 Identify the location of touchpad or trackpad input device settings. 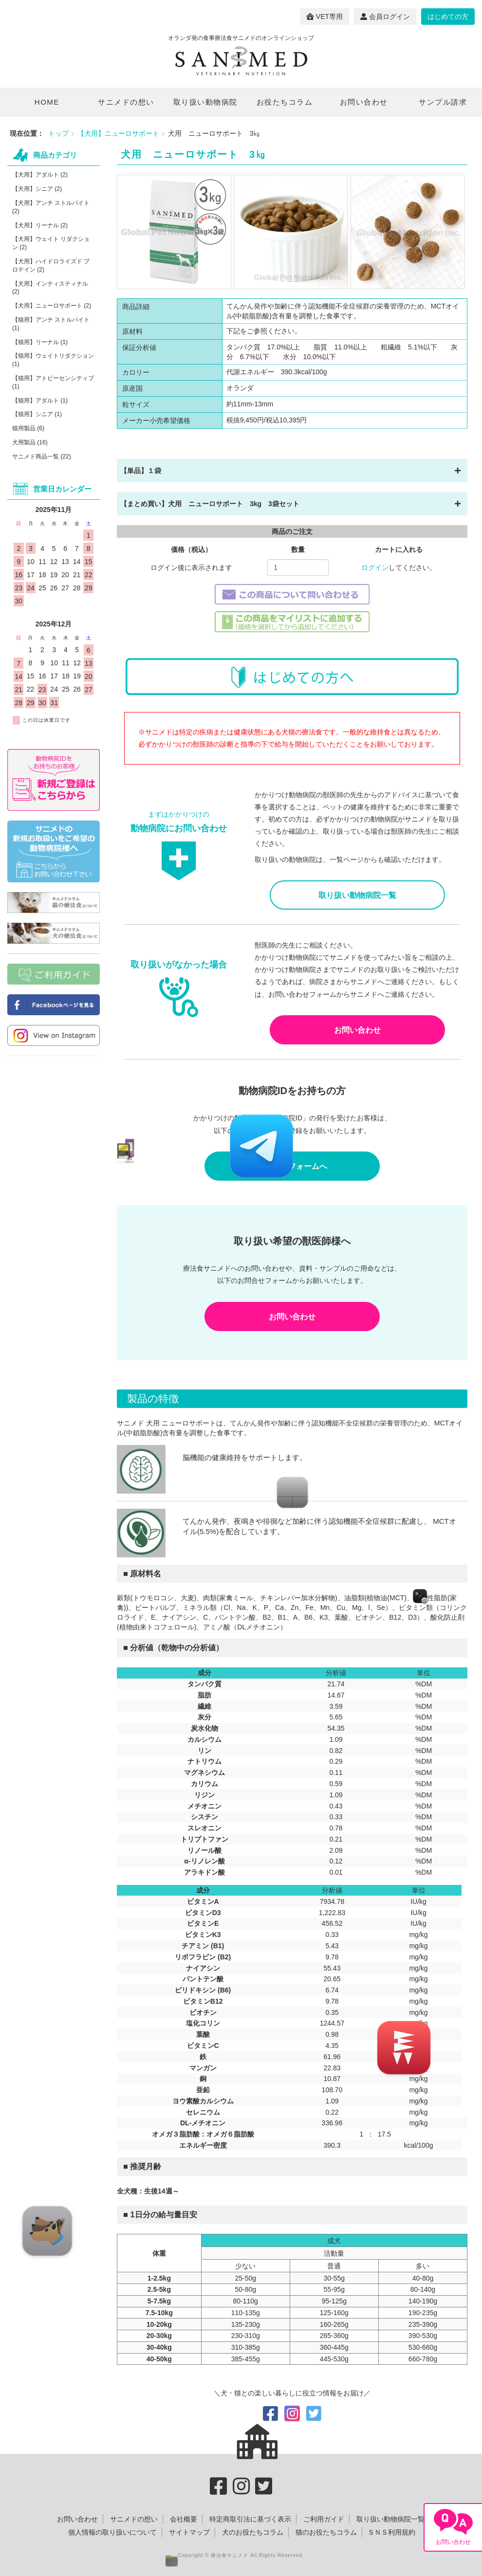
(292, 1492).